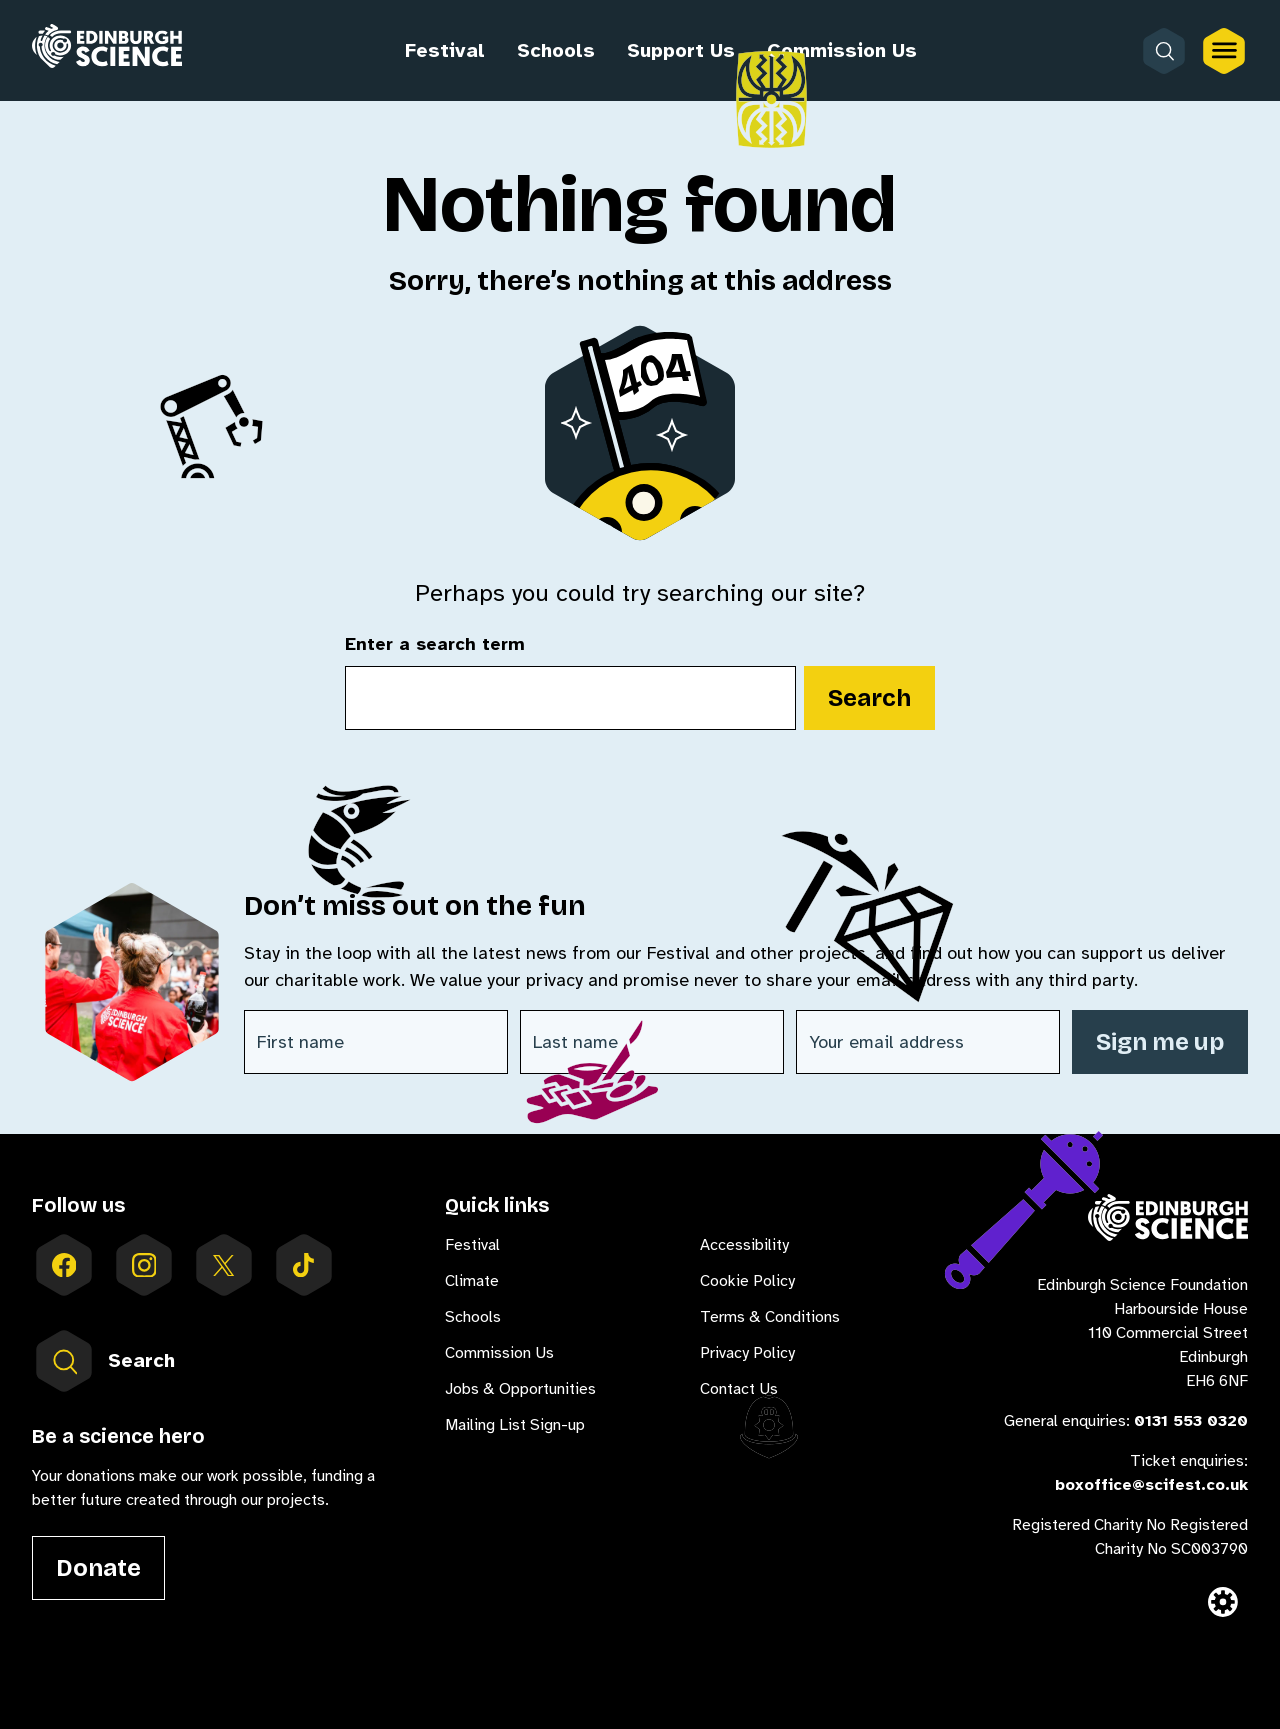 The image size is (1280, 1729). I want to click on indicates hard difficulty or challenge level, so click(867, 917).